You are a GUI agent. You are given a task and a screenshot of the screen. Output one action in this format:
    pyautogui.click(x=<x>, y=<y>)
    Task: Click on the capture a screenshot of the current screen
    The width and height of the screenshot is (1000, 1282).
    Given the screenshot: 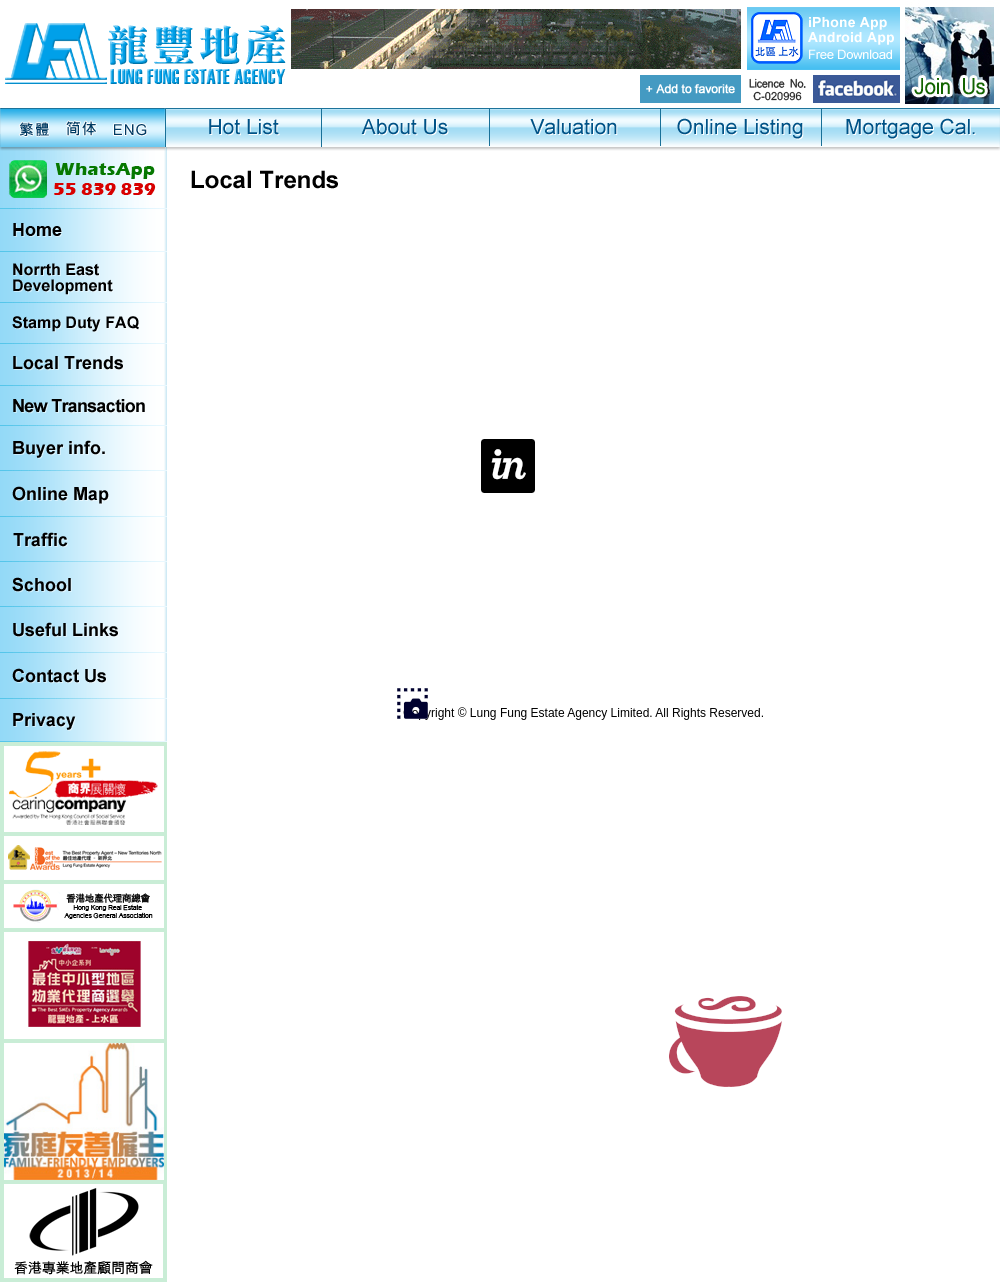 What is the action you would take?
    pyautogui.click(x=412, y=703)
    